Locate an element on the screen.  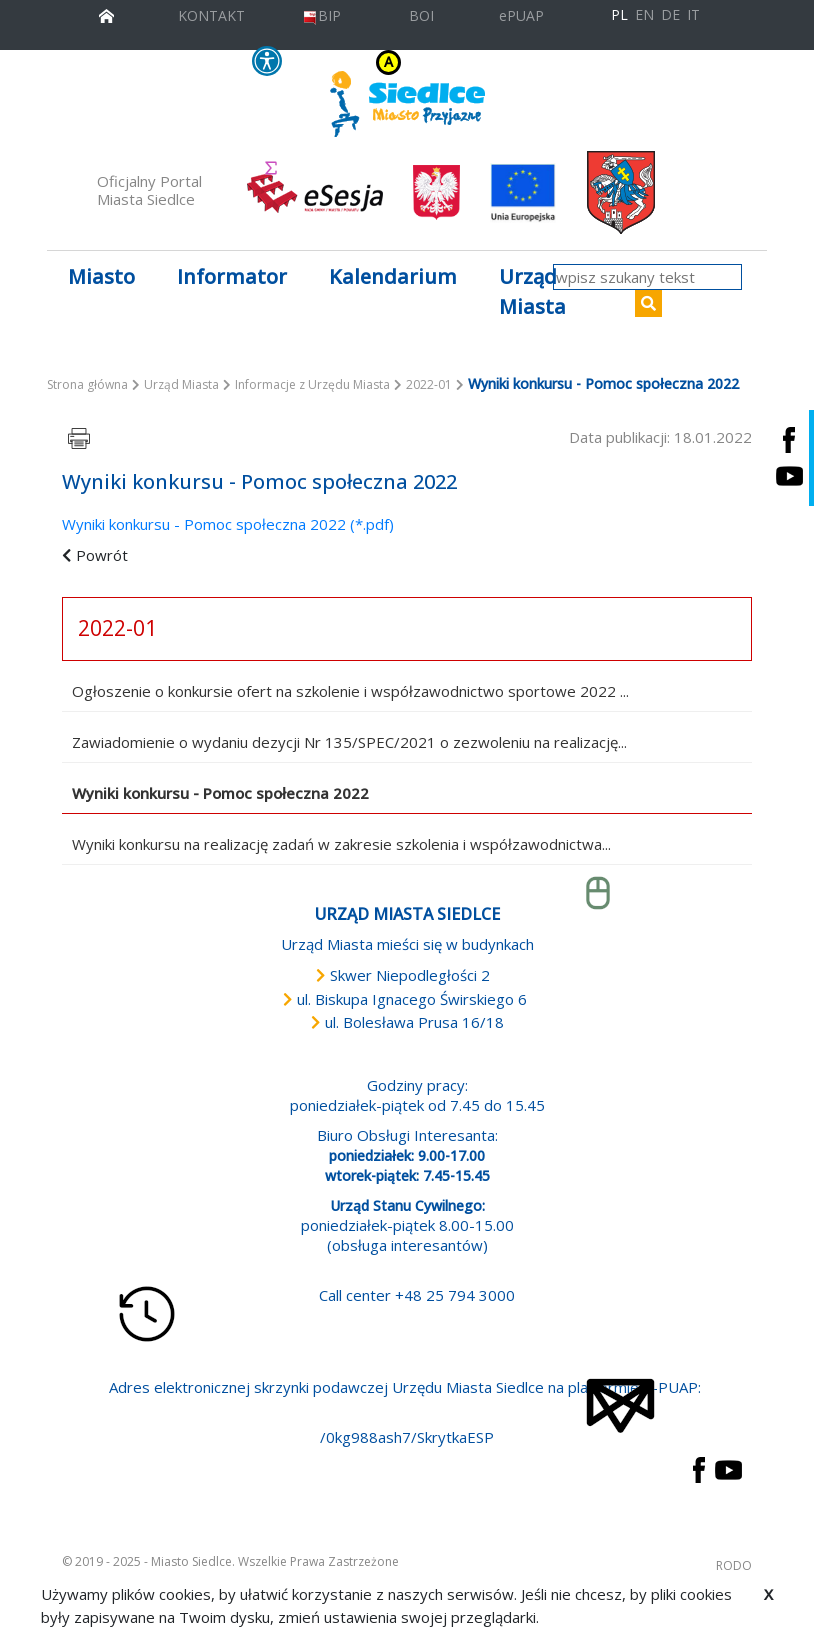
access DC/OS dashboard or services is located at coordinates (620, 1402).